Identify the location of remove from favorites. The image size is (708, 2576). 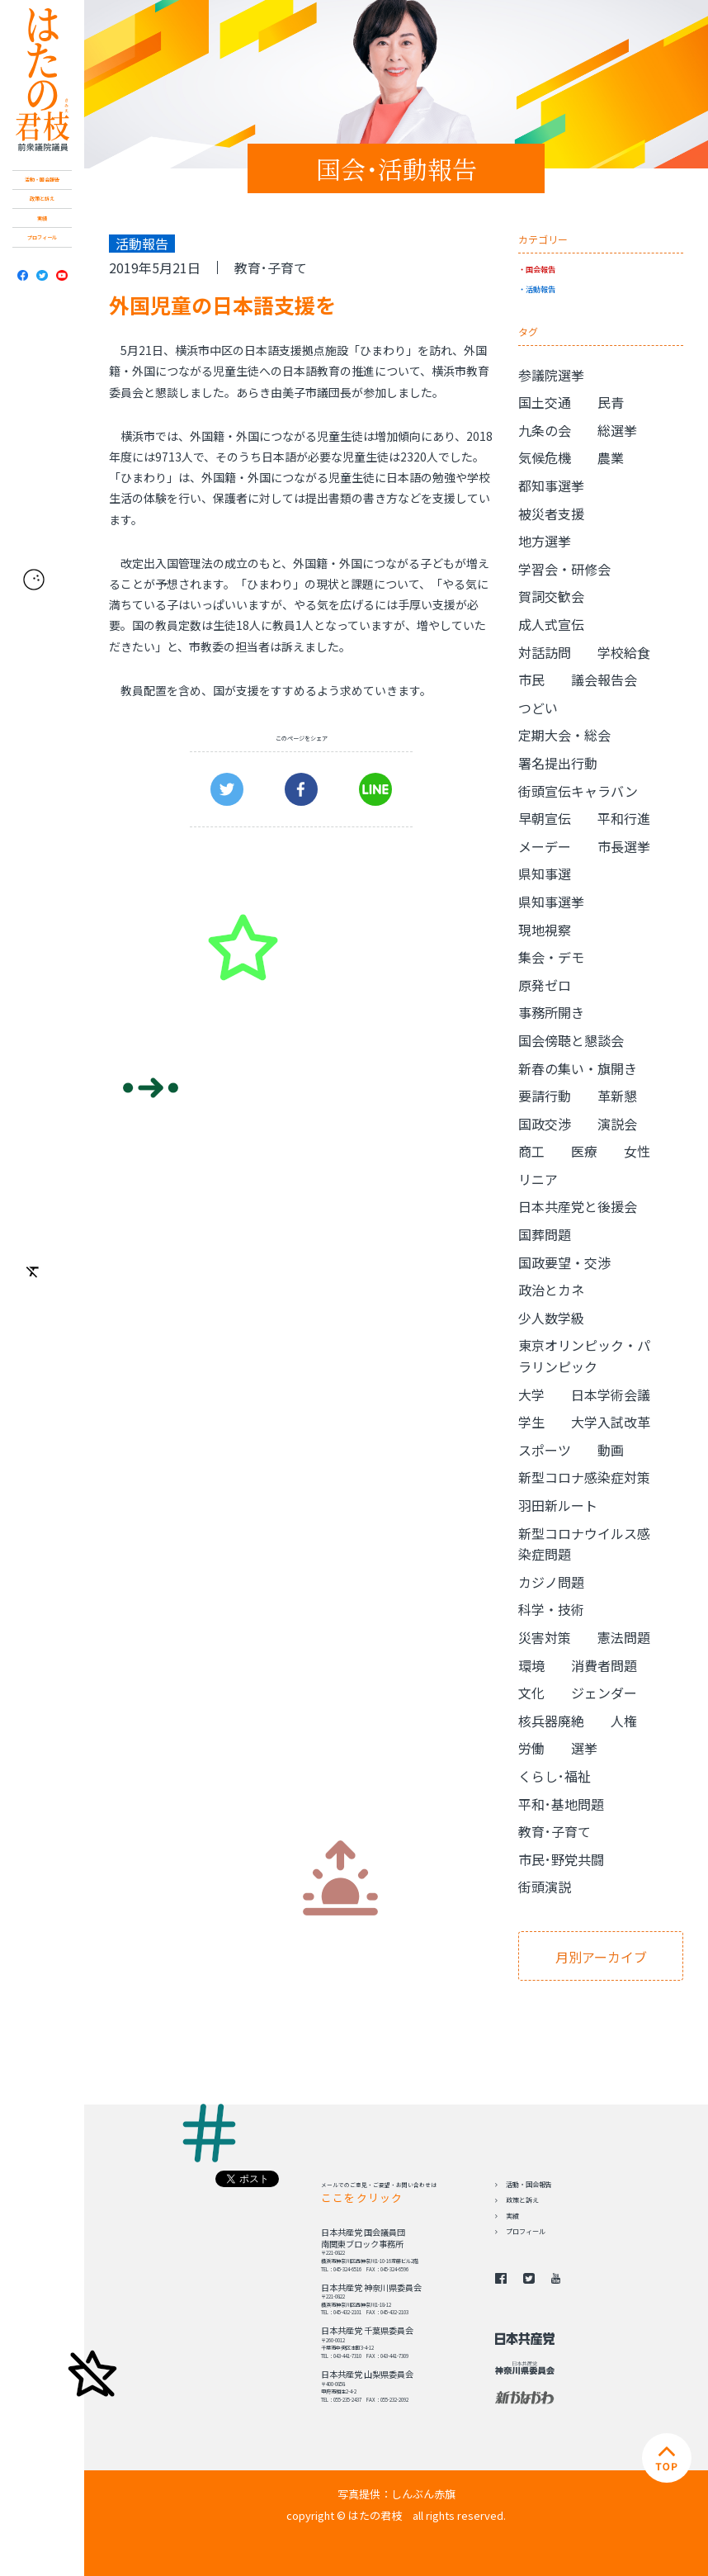
(92, 2375).